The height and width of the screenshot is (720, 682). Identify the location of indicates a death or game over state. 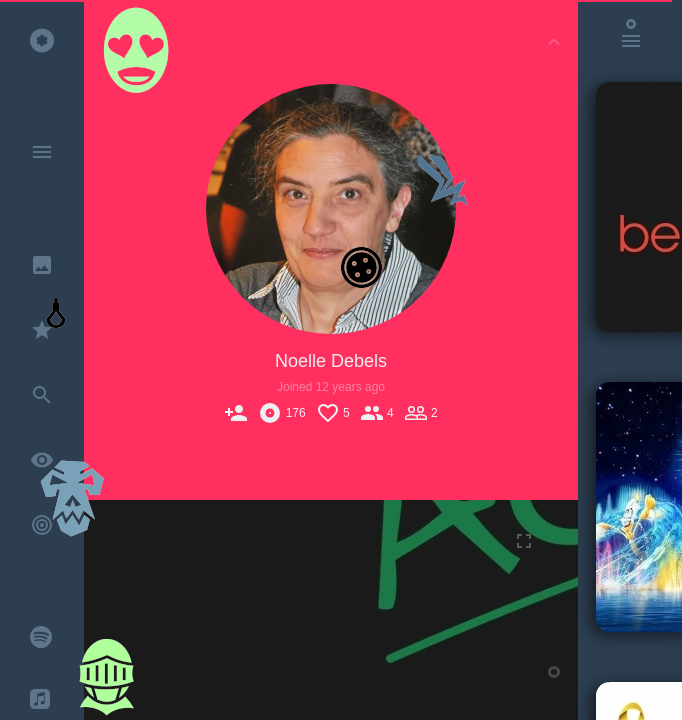
(72, 498).